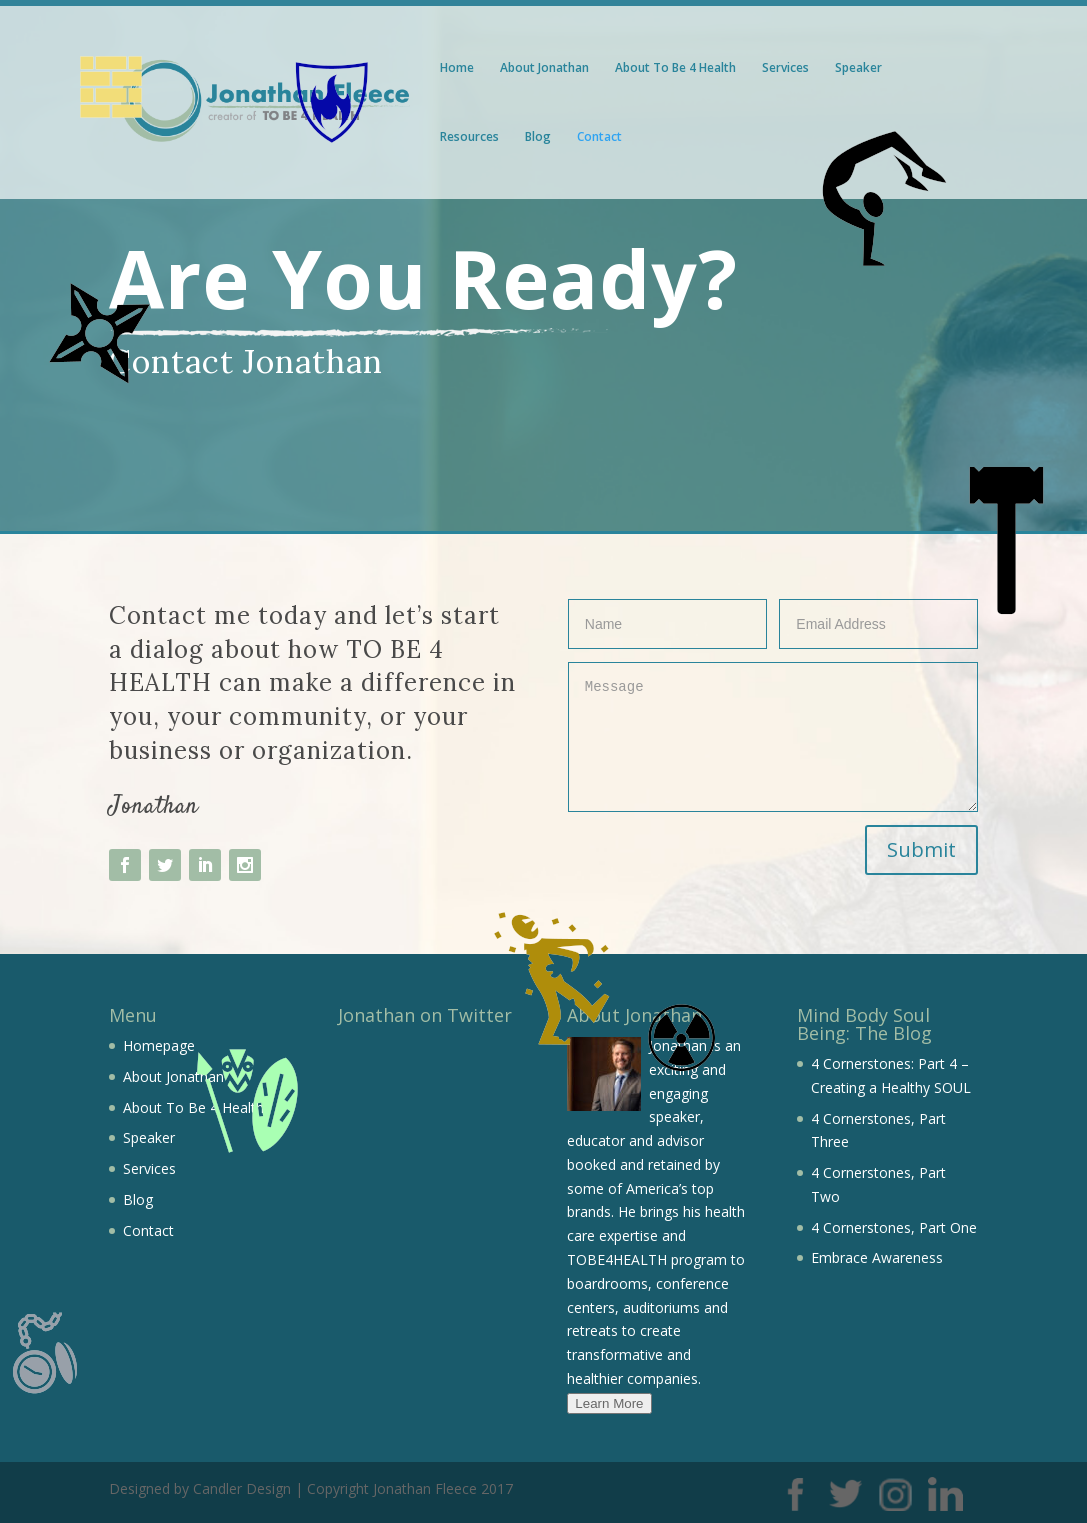 Image resolution: width=1087 pixels, height=1523 pixels. I want to click on indicates a wall or barrier element in a game, so click(111, 87).